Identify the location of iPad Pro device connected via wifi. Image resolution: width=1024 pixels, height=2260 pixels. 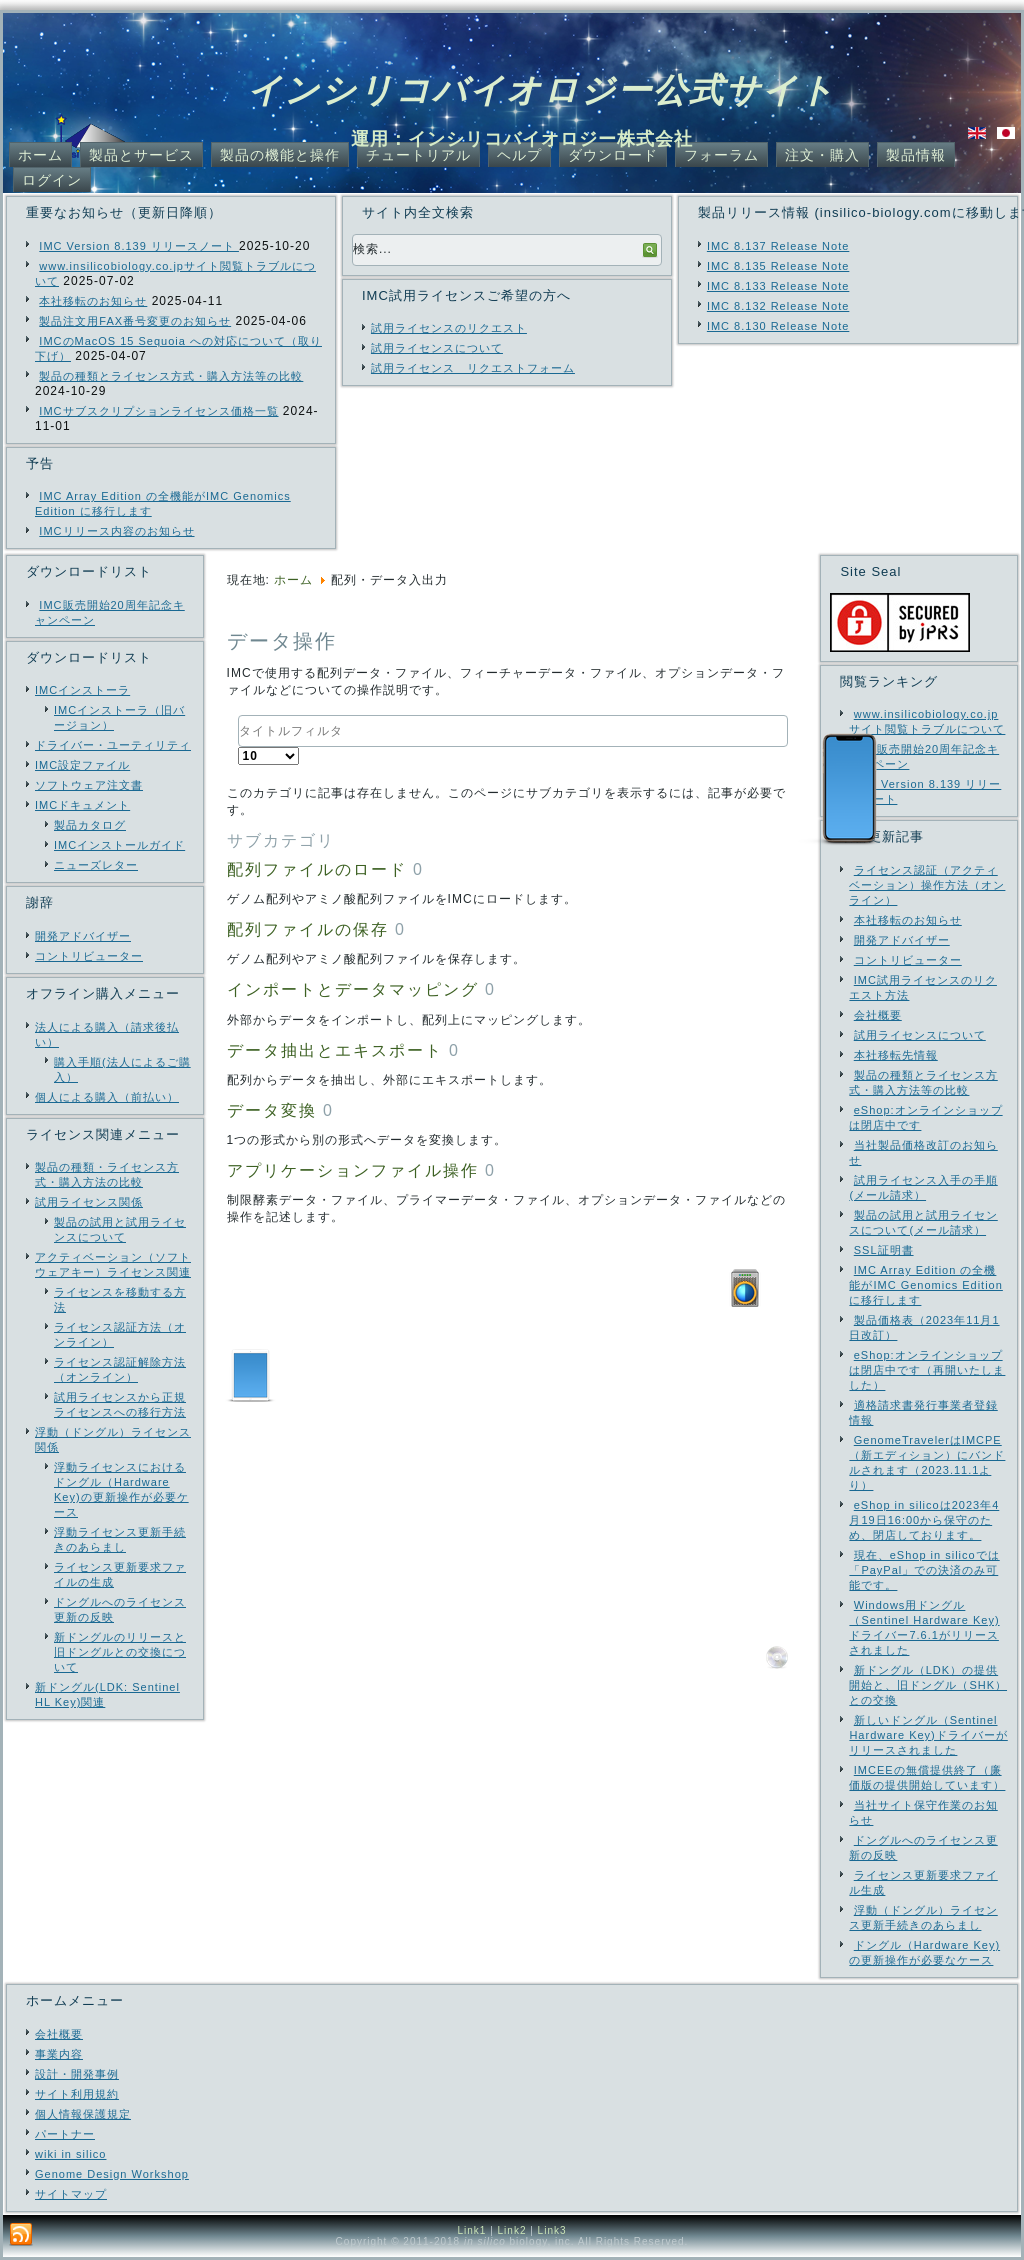
(250, 1375).